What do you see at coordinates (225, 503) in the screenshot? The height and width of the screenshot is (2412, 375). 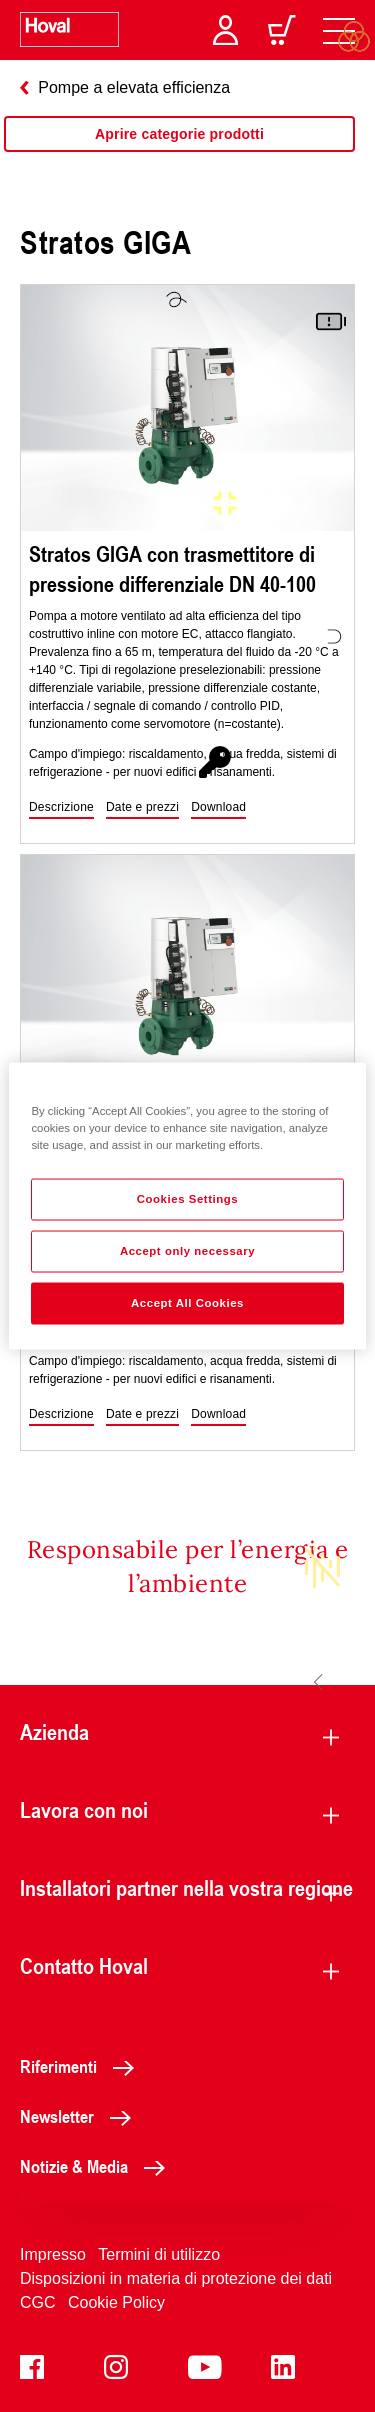 I see `compress or reduce content size` at bounding box center [225, 503].